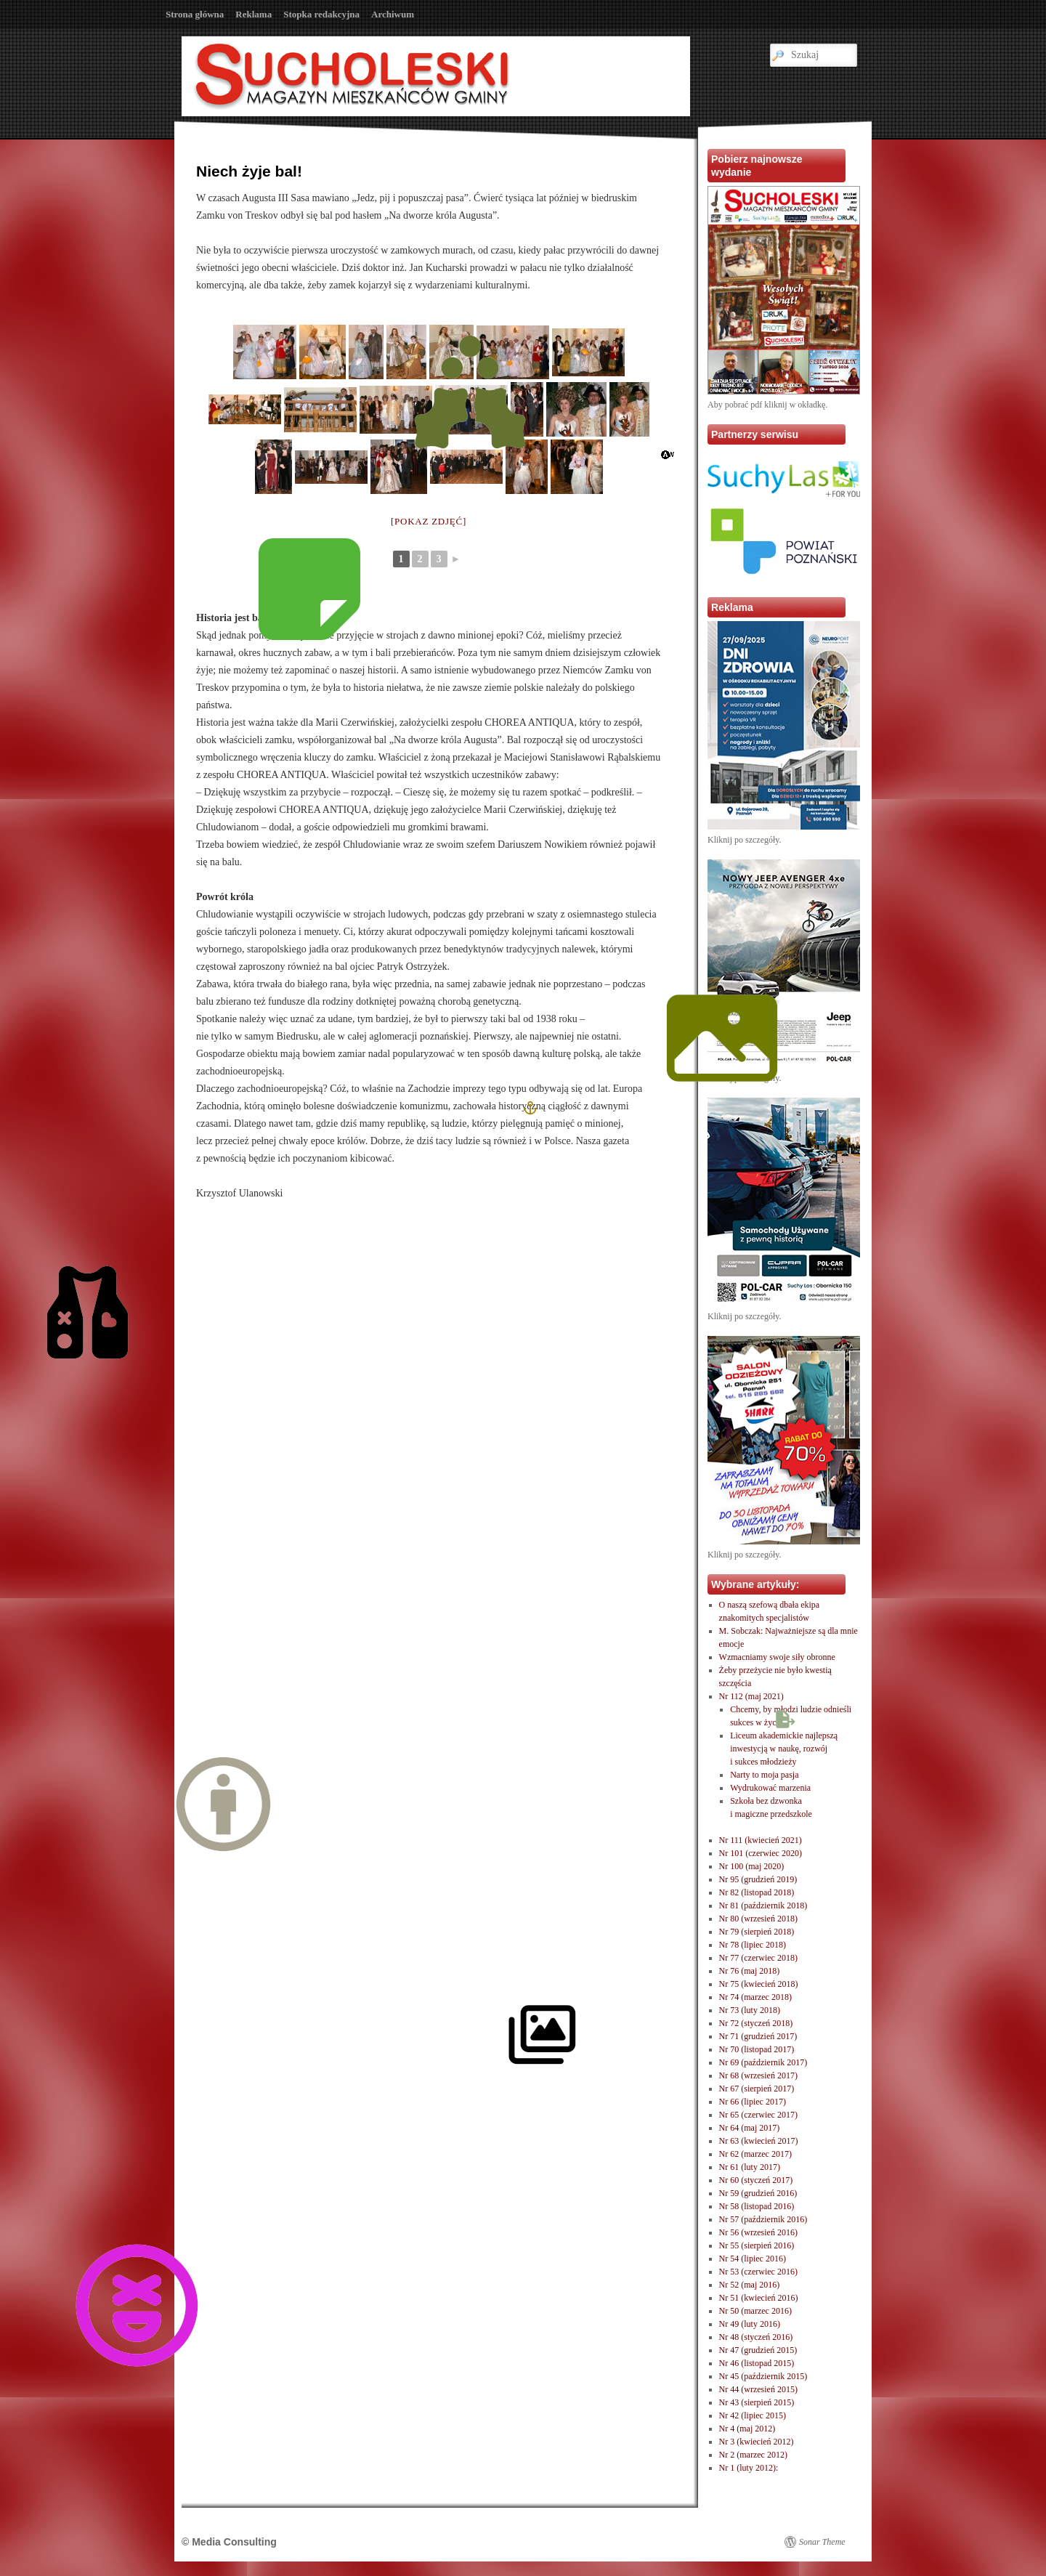 This screenshot has height=2576, width=1046. I want to click on anchor element to a fixed position, so click(530, 1108).